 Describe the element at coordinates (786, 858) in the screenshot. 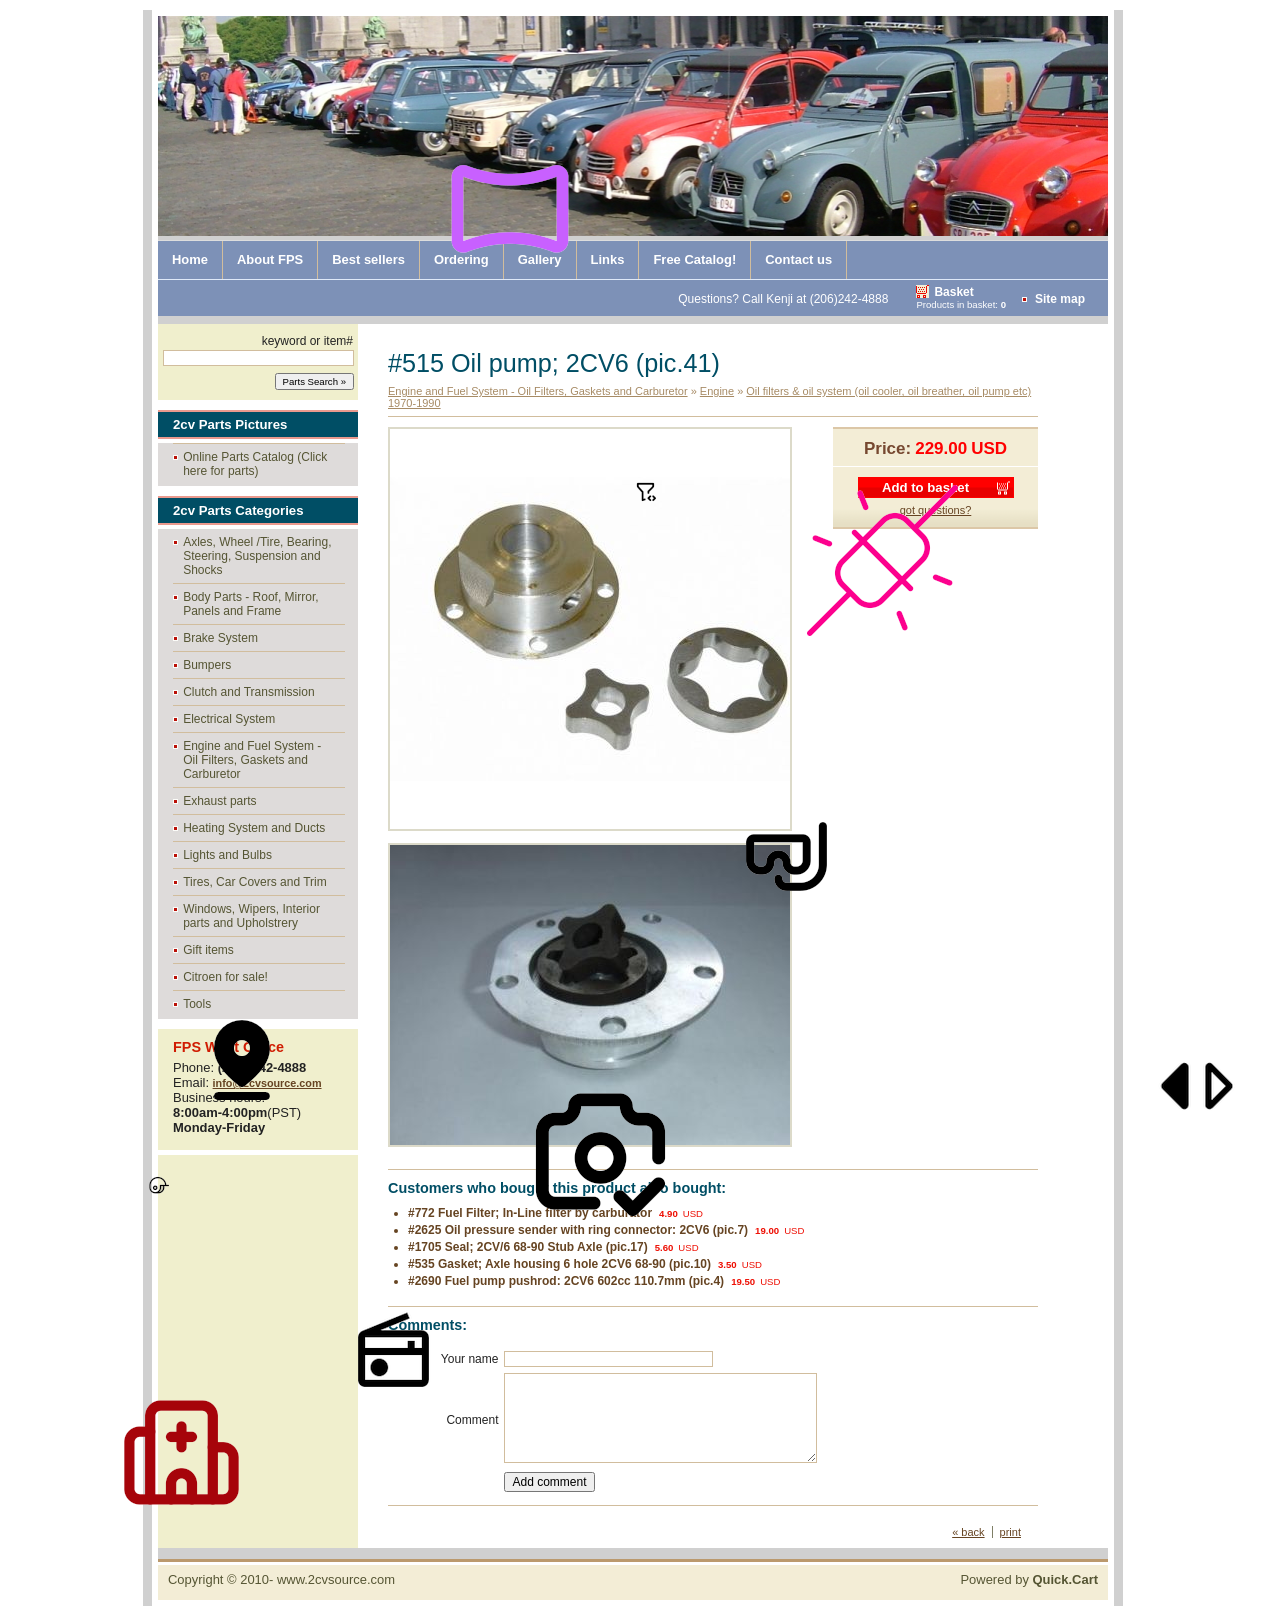

I see `access scuba diving or snorkeling activities` at that location.